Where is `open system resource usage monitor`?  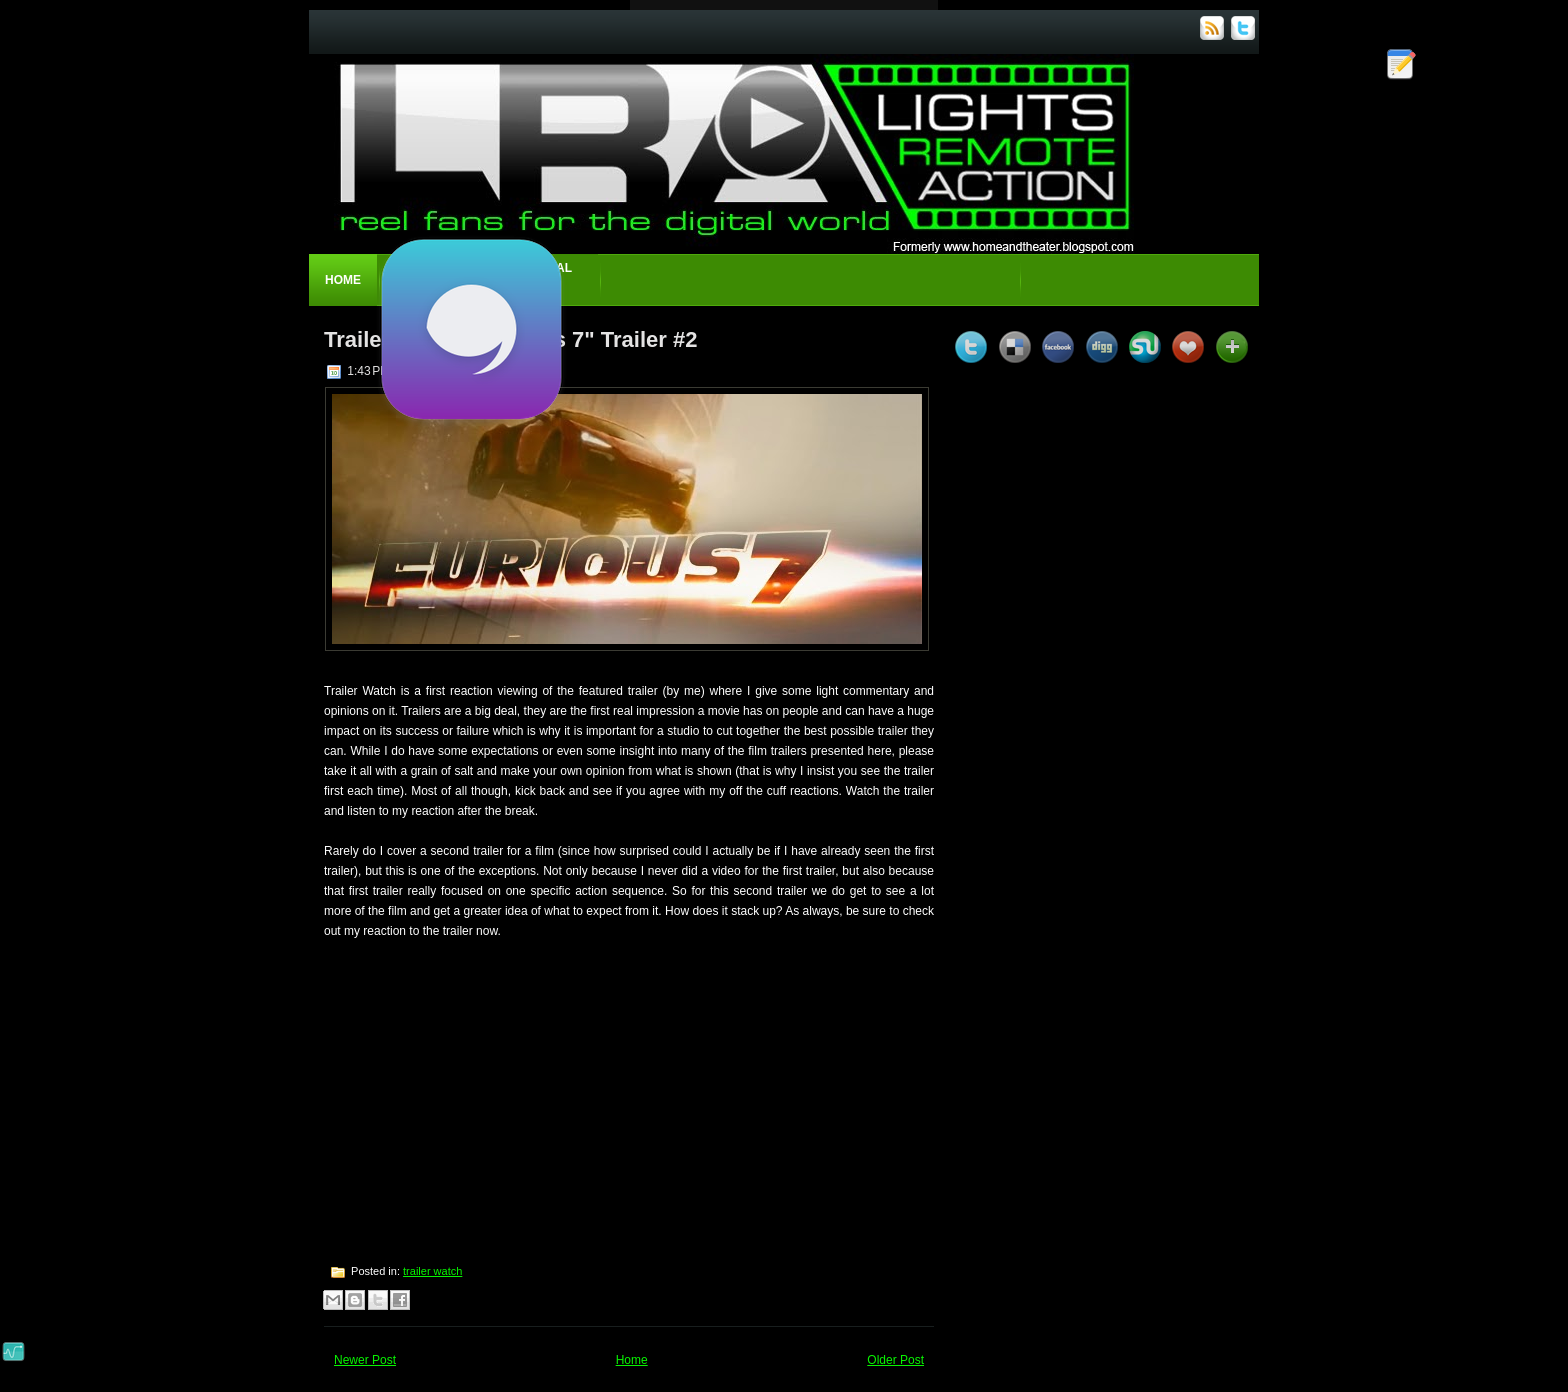 open system resource usage monitor is located at coordinates (13, 1351).